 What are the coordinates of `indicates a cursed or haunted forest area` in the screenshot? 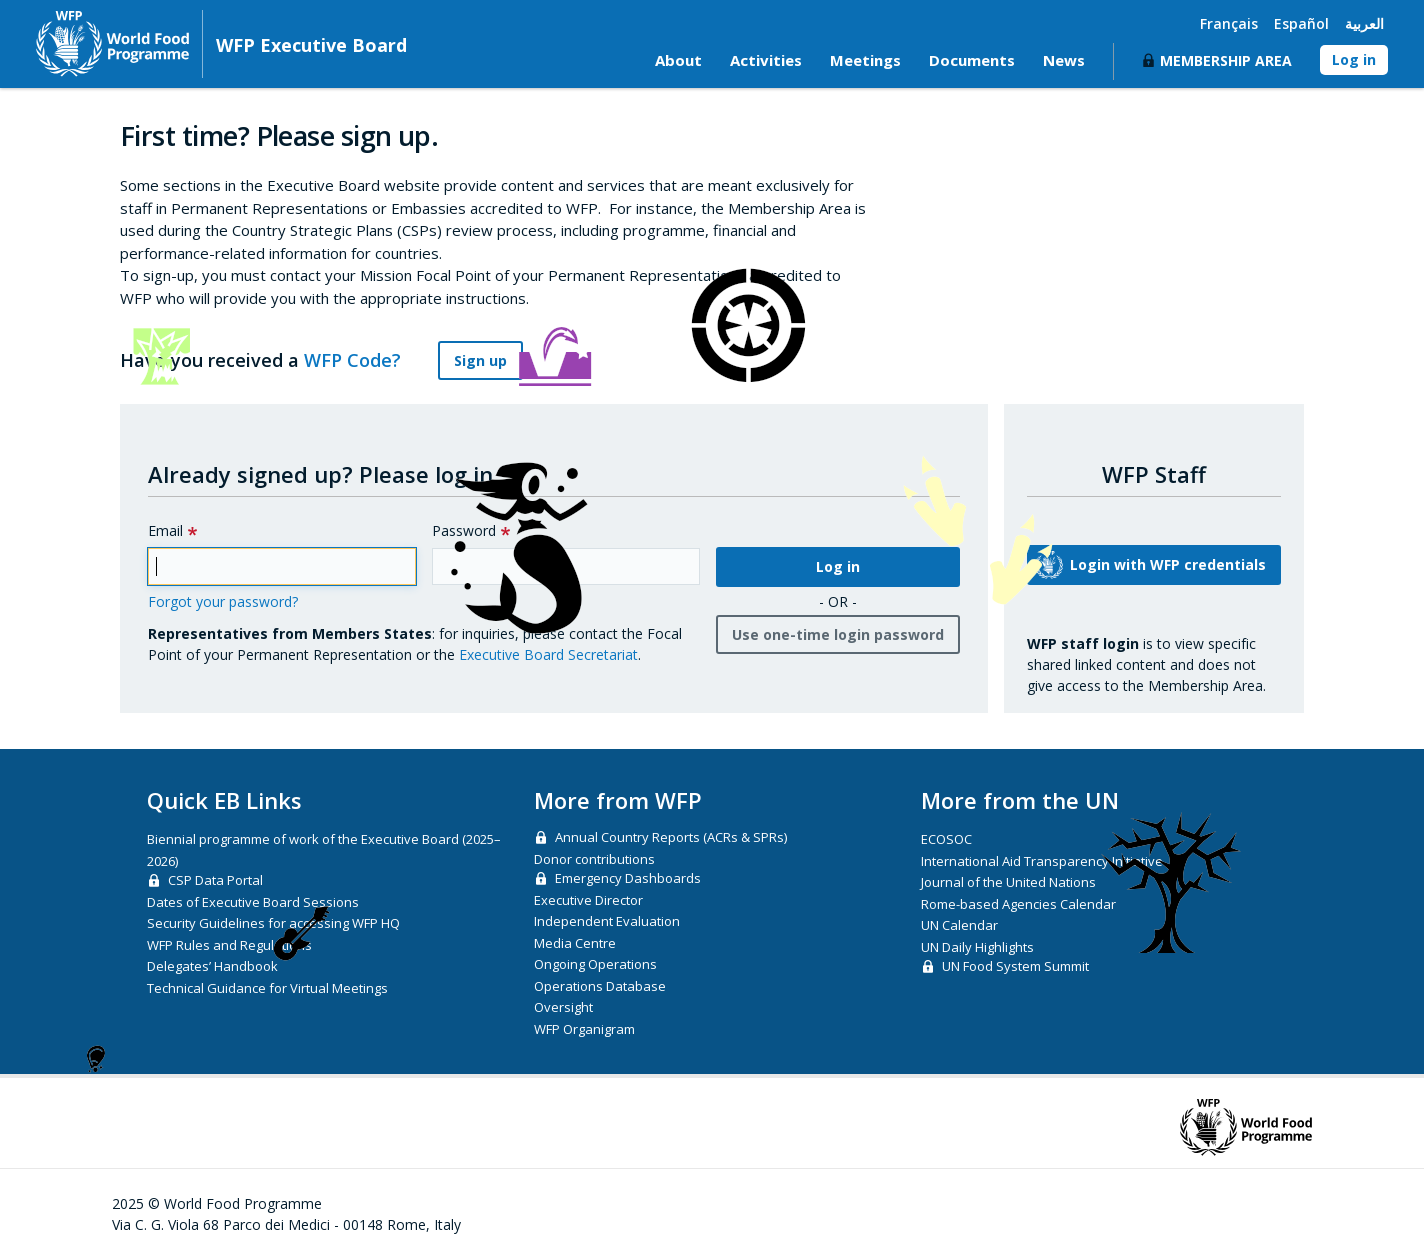 It's located at (161, 356).